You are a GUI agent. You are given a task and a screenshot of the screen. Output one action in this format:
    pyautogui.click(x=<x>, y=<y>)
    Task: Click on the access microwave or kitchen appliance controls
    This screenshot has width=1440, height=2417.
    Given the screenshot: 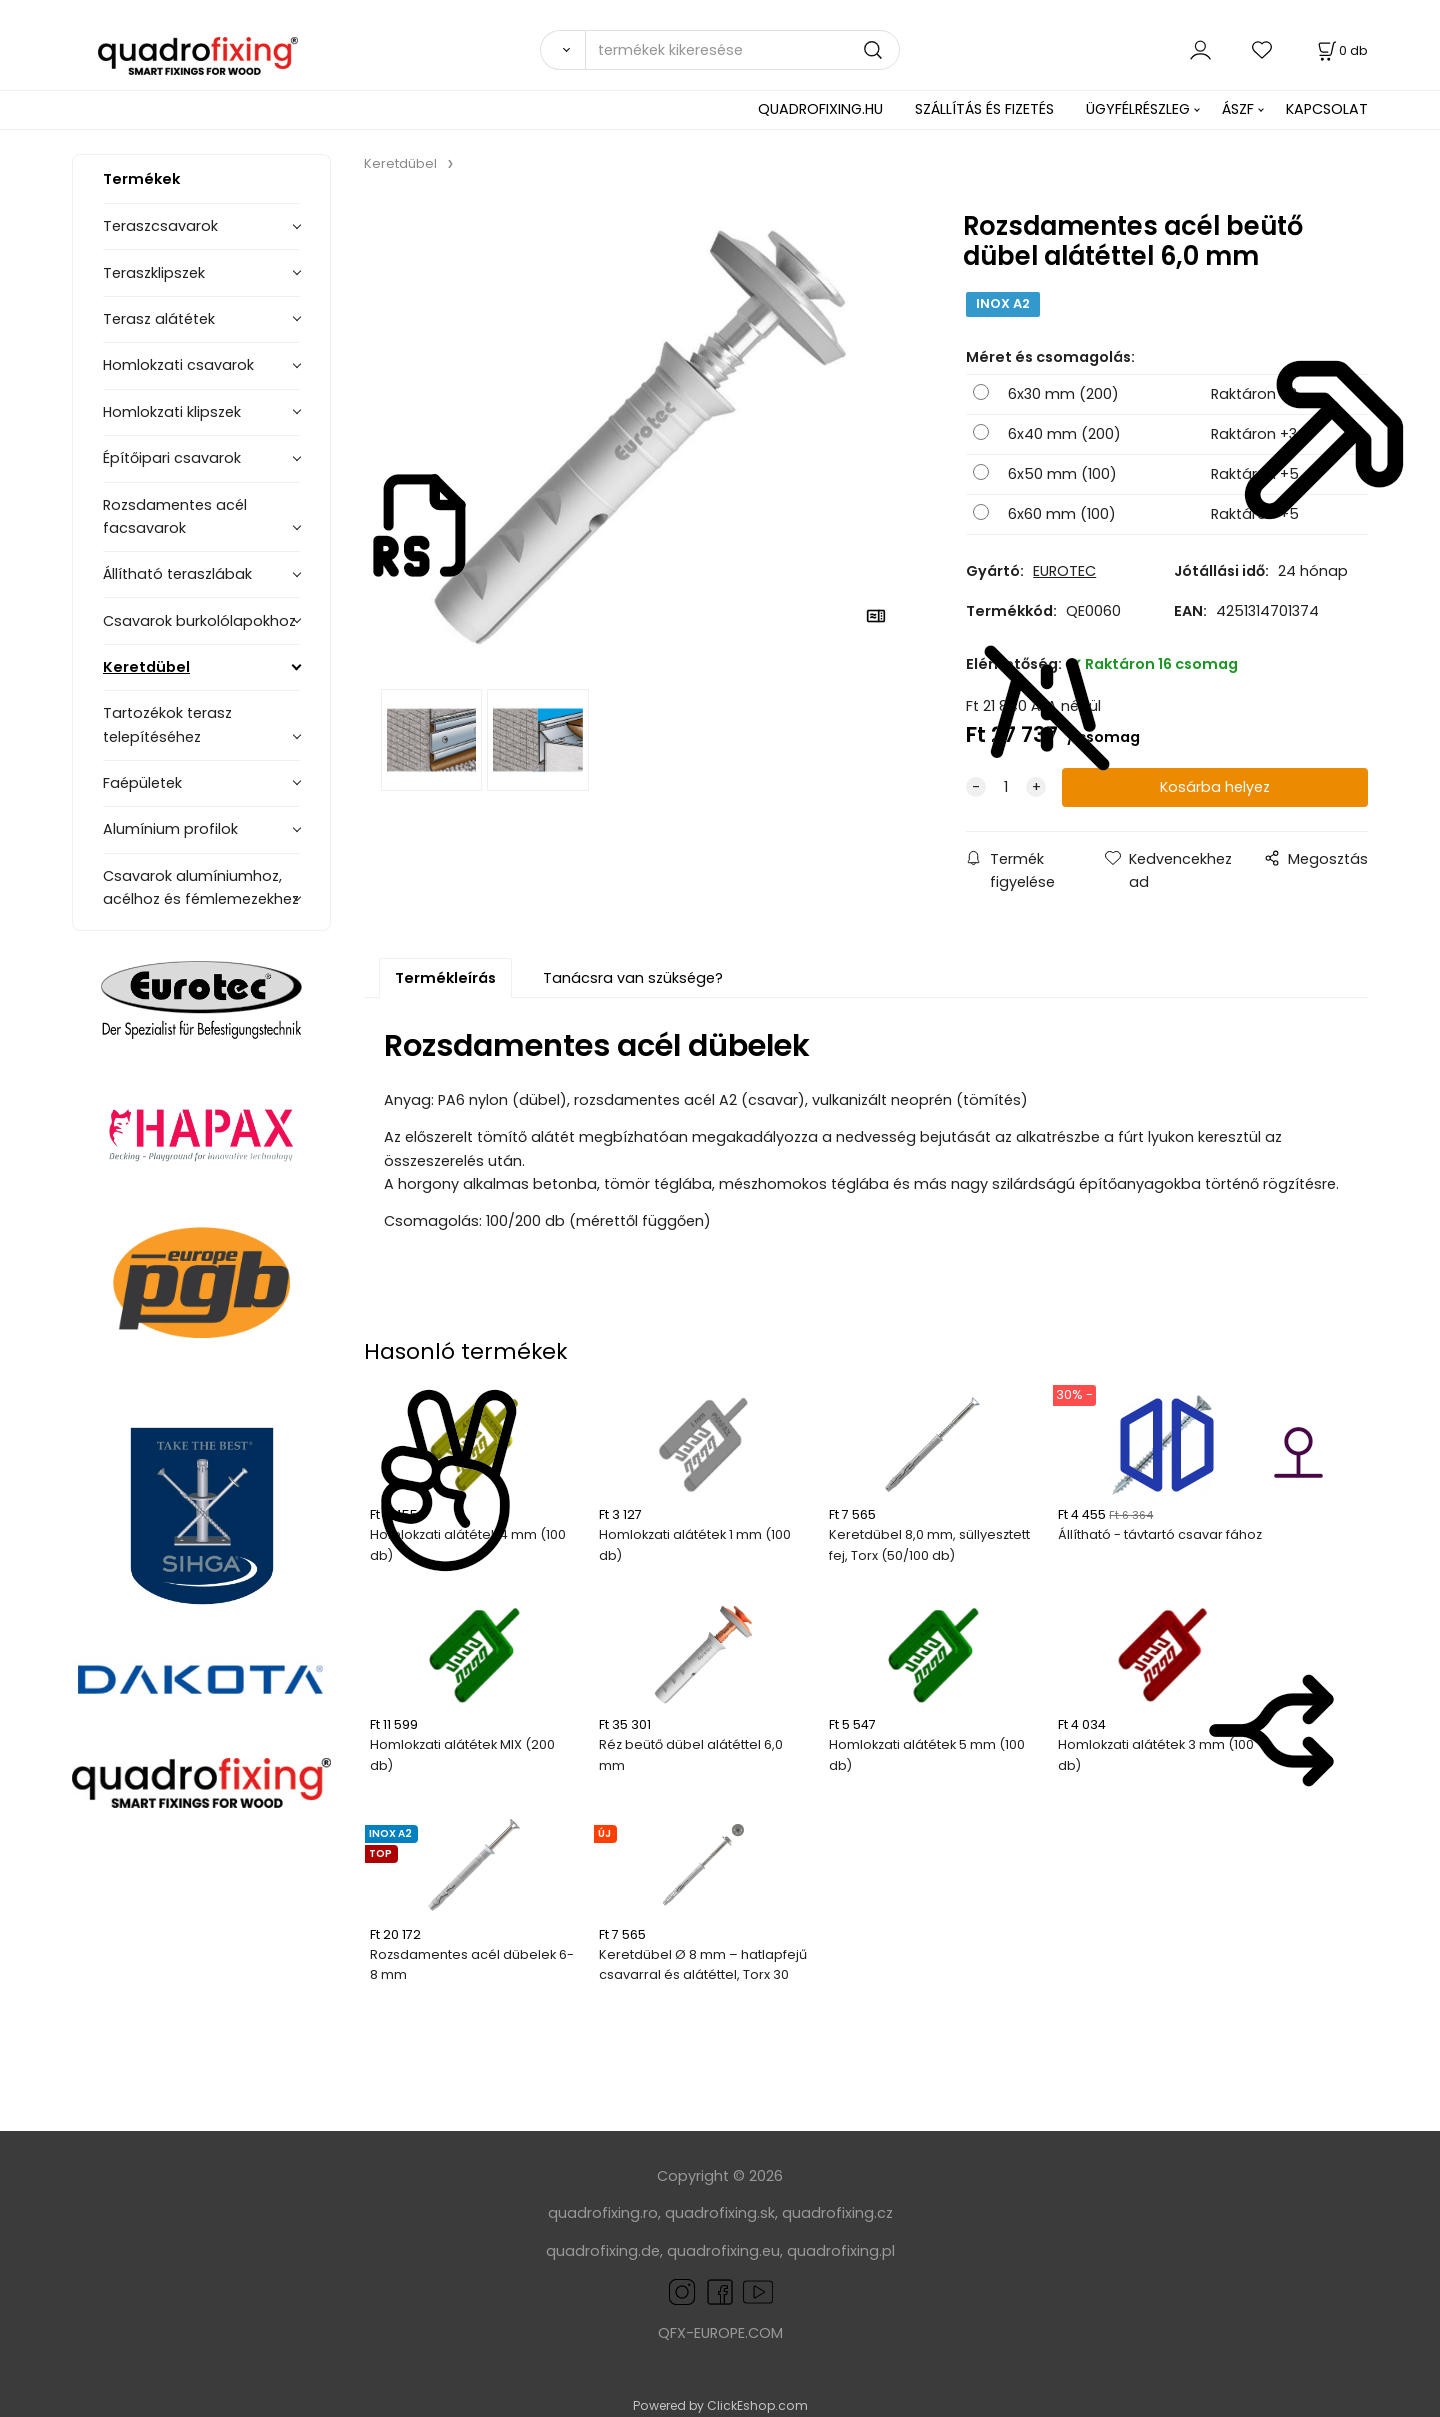 What is the action you would take?
    pyautogui.click(x=876, y=616)
    